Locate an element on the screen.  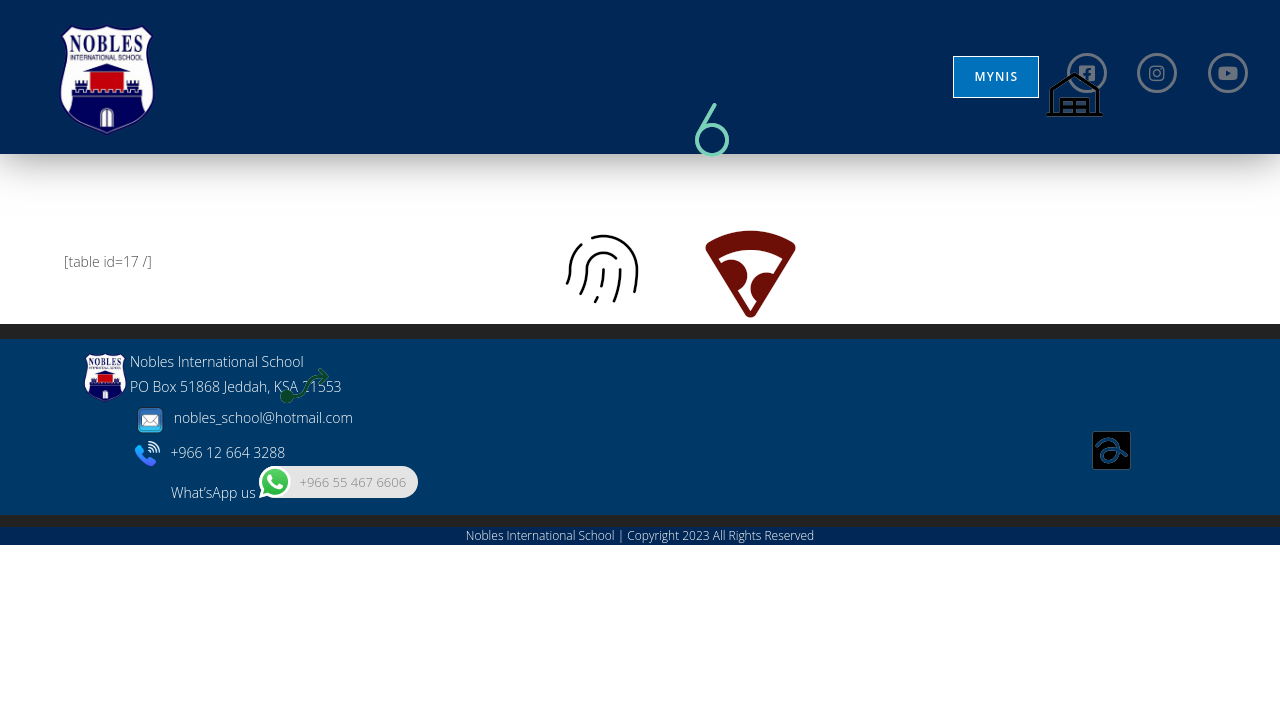
indicates a workflow or process flow direction is located at coordinates (303, 386).